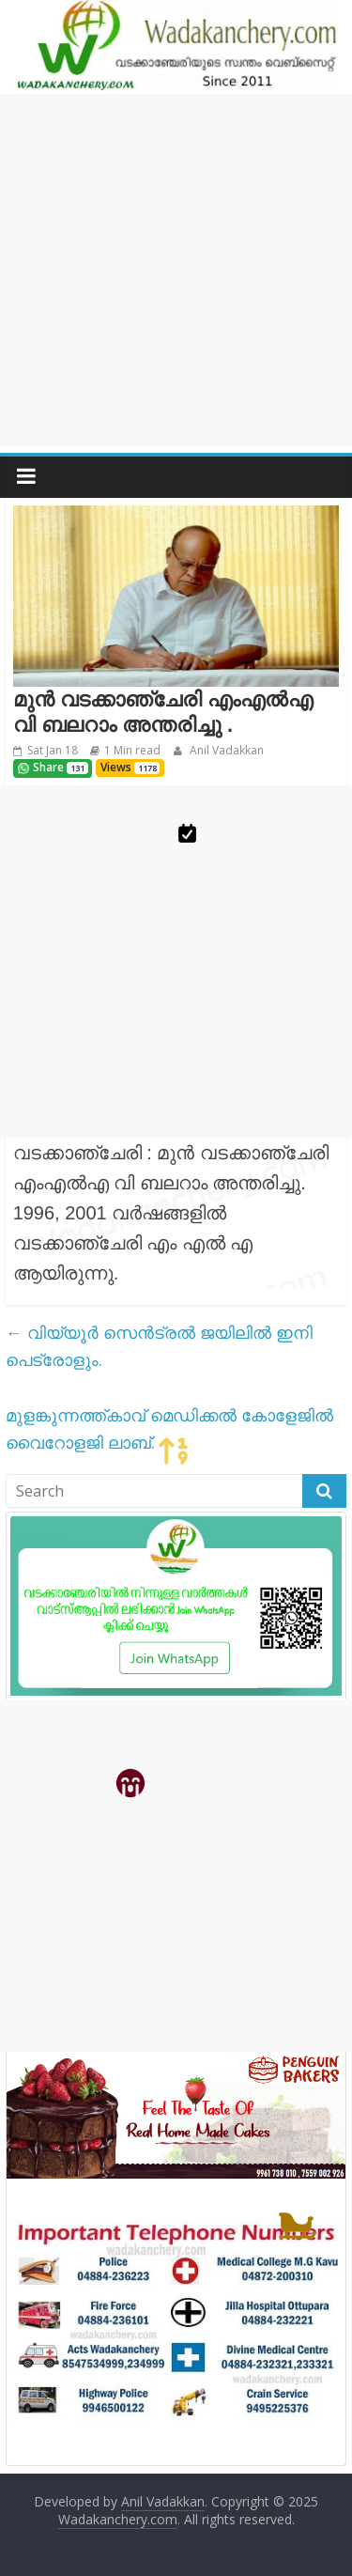 The height and width of the screenshot is (2576, 352). What do you see at coordinates (296, 2226) in the screenshot?
I see `indicates holiday or winter seasonal content` at bounding box center [296, 2226].